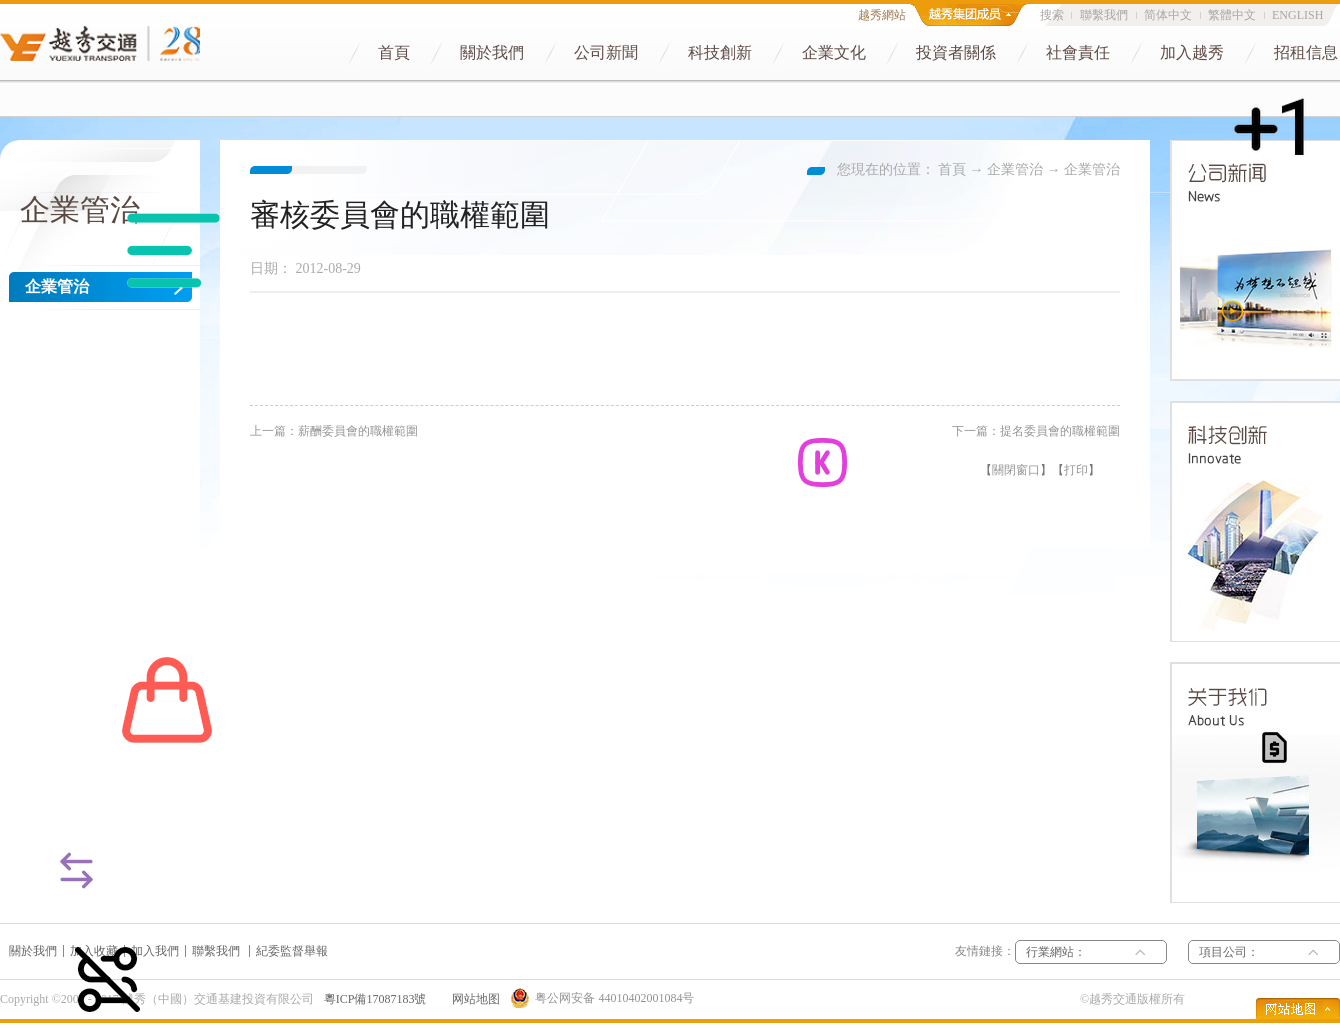 The image size is (1340, 1028). Describe the element at coordinates (822, 462) in the screenshot. I see `indicates a keyboard shortcut or hotkey` at that location.